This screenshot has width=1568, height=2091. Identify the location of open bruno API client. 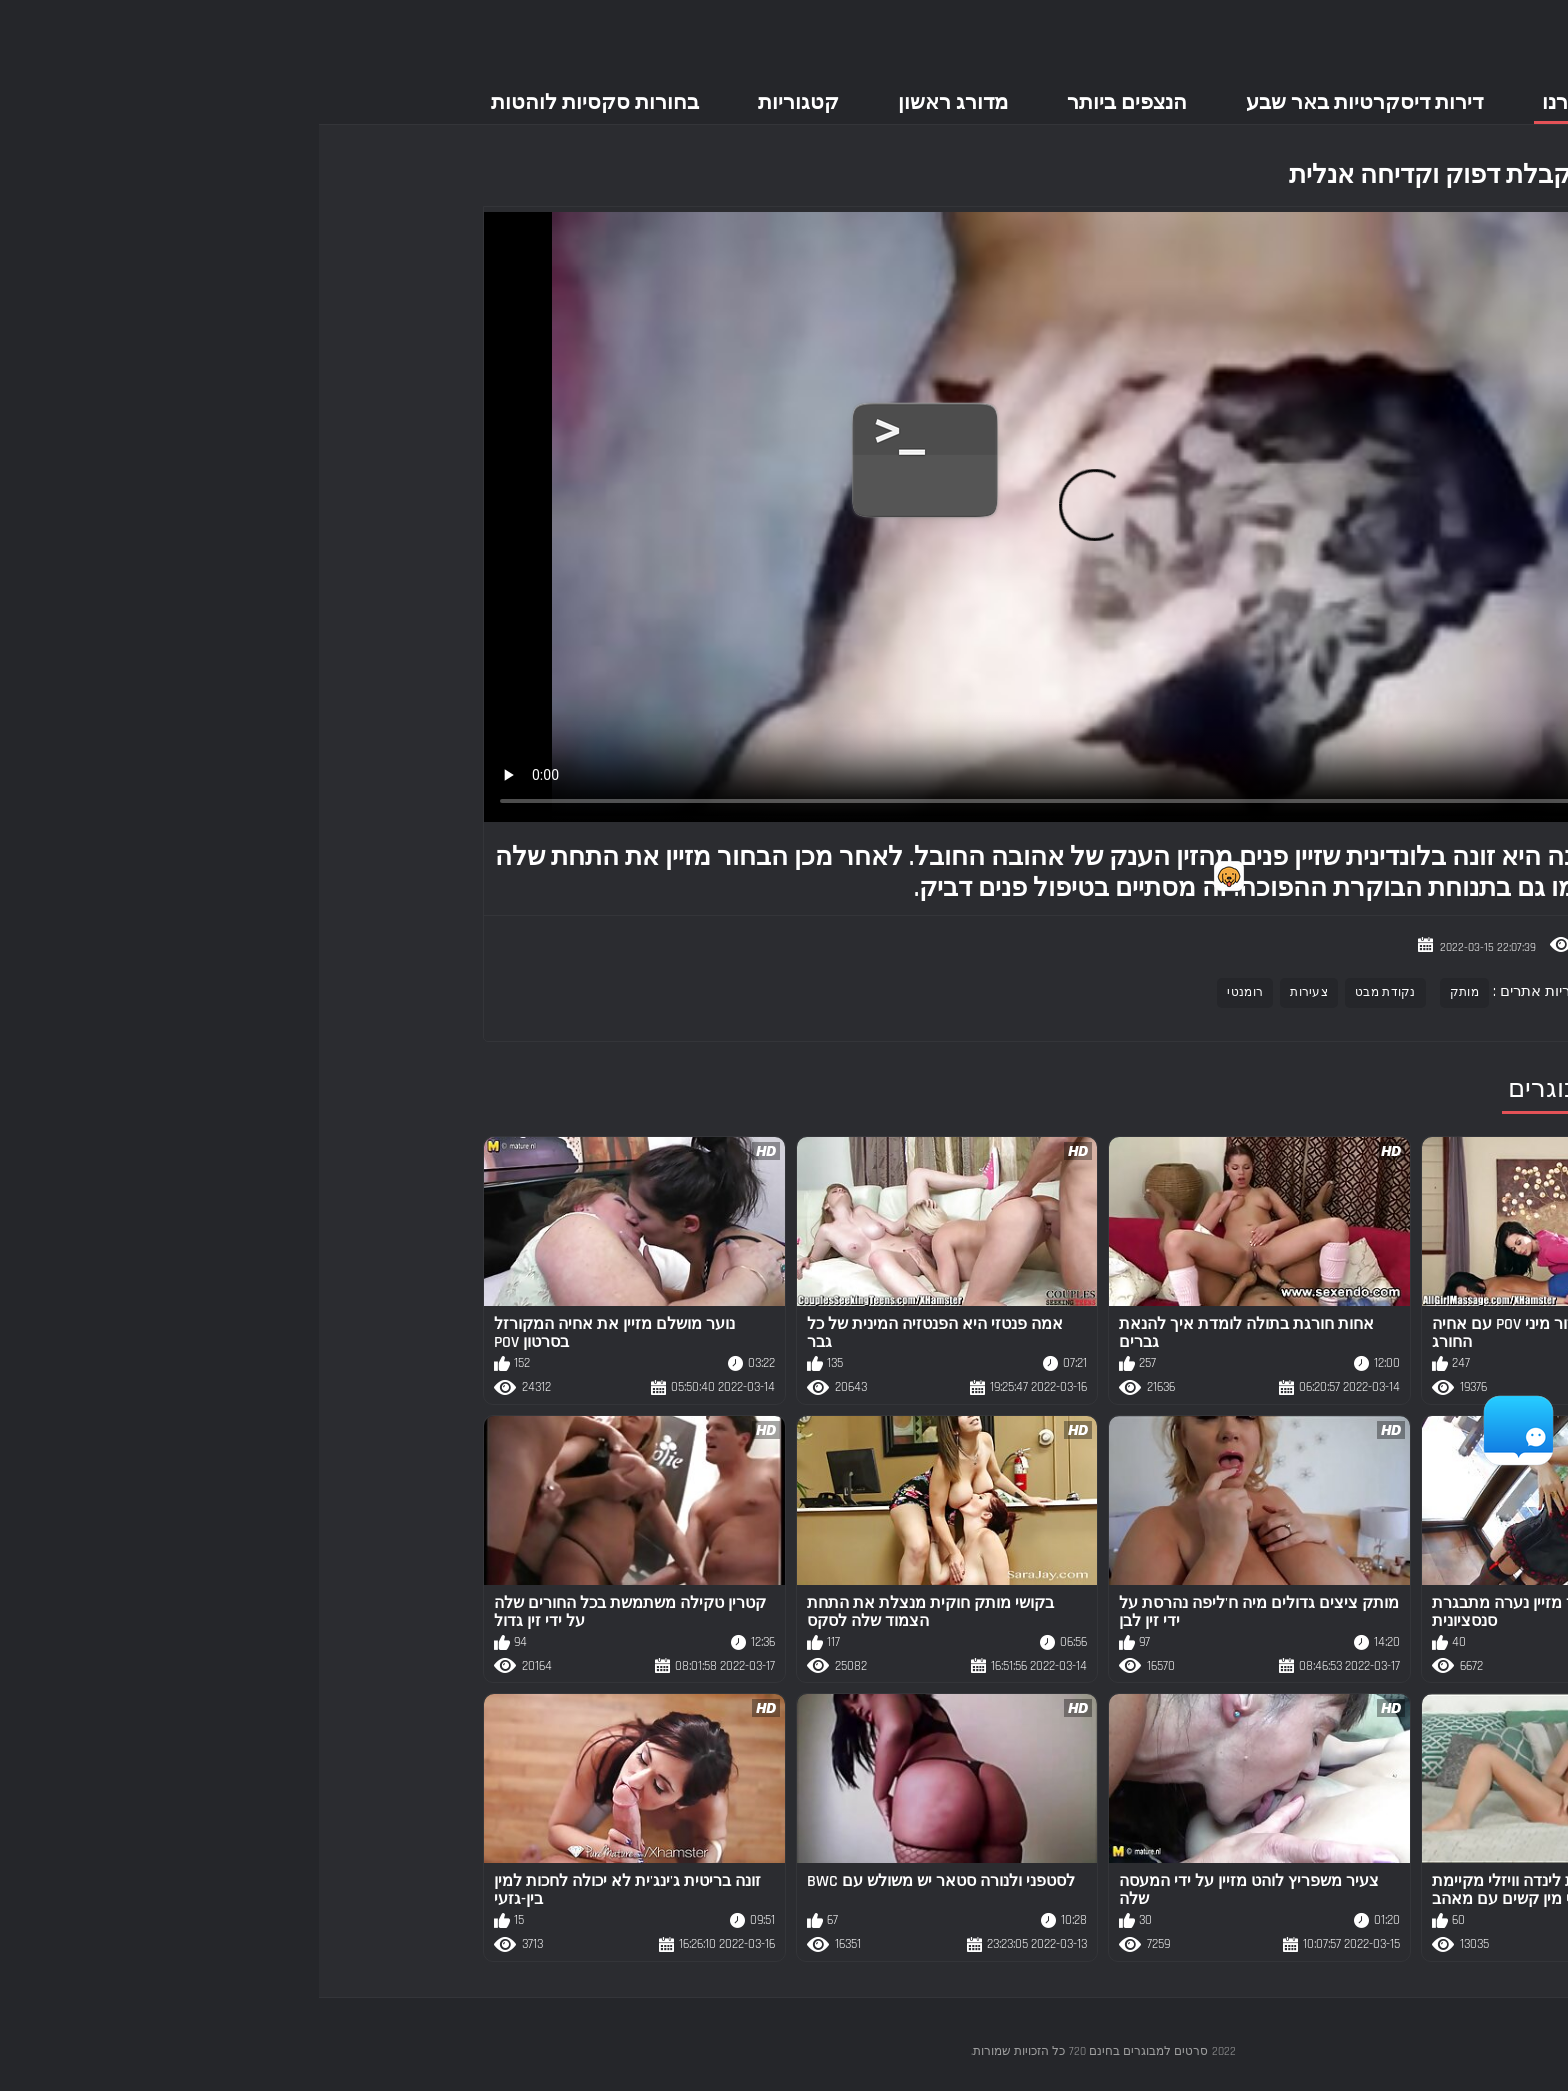
(1229, 876).